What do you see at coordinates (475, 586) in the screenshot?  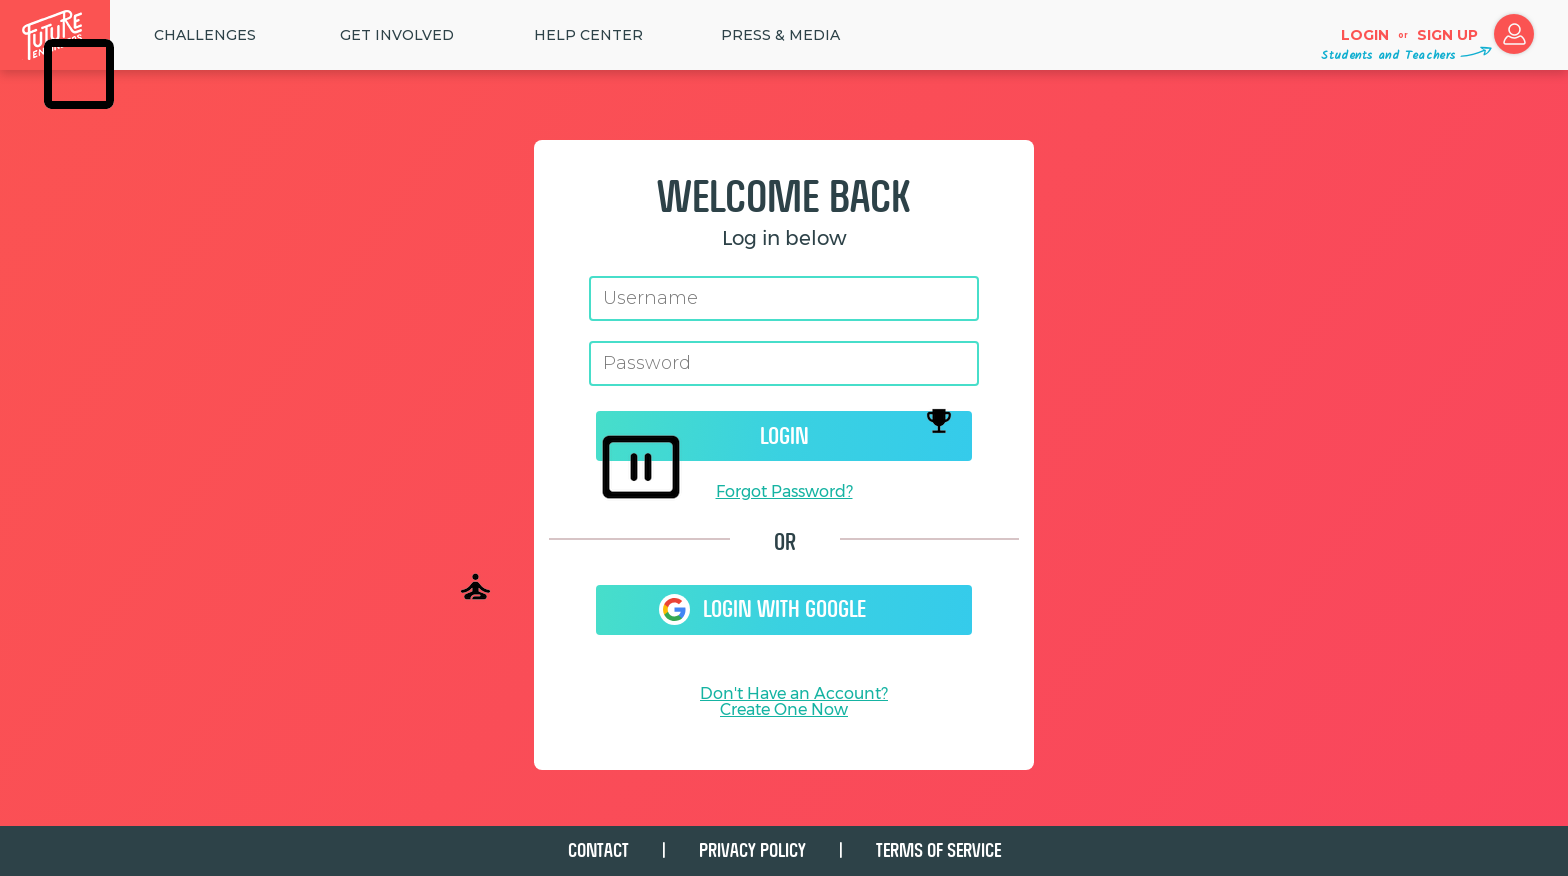 I see `access meditation or mindfulness features` at bounding box center [475, 586].